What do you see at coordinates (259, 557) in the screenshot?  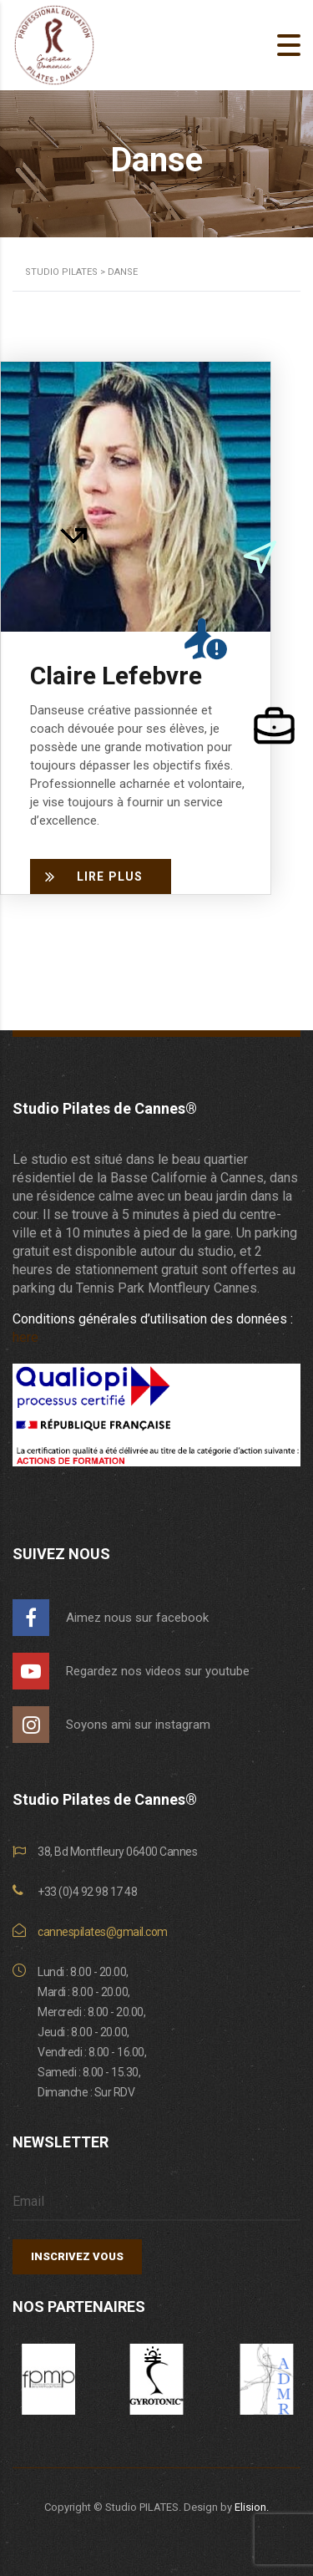 I see `access navigation or directions` at bounding box center [259, 557].